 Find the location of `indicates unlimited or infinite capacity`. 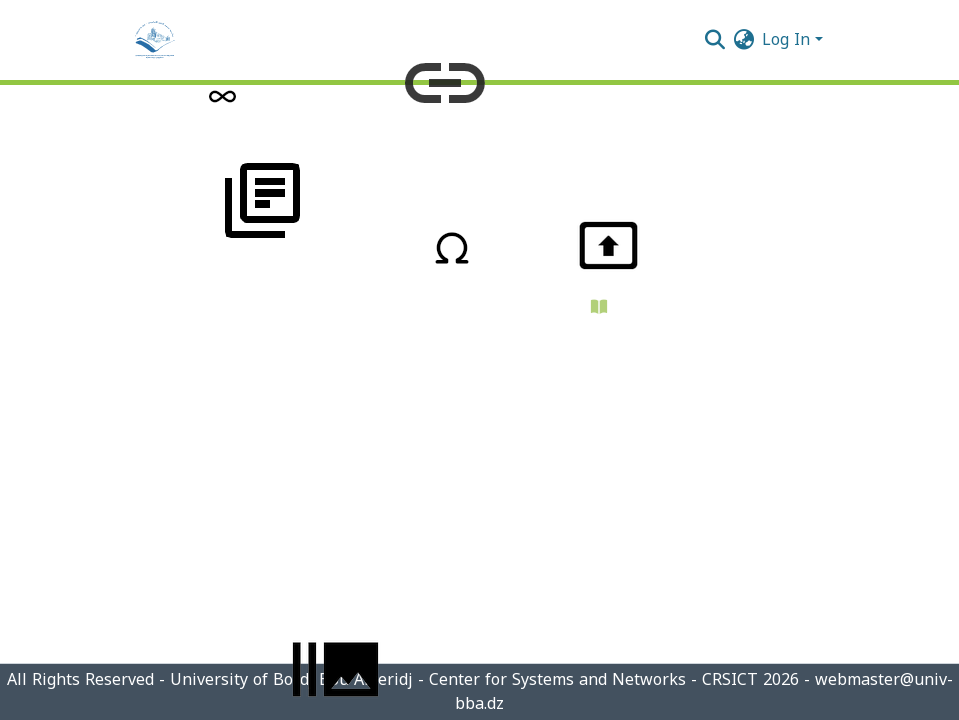

indicates unlimited or infinite capacity is located at coordinates (222, 96).